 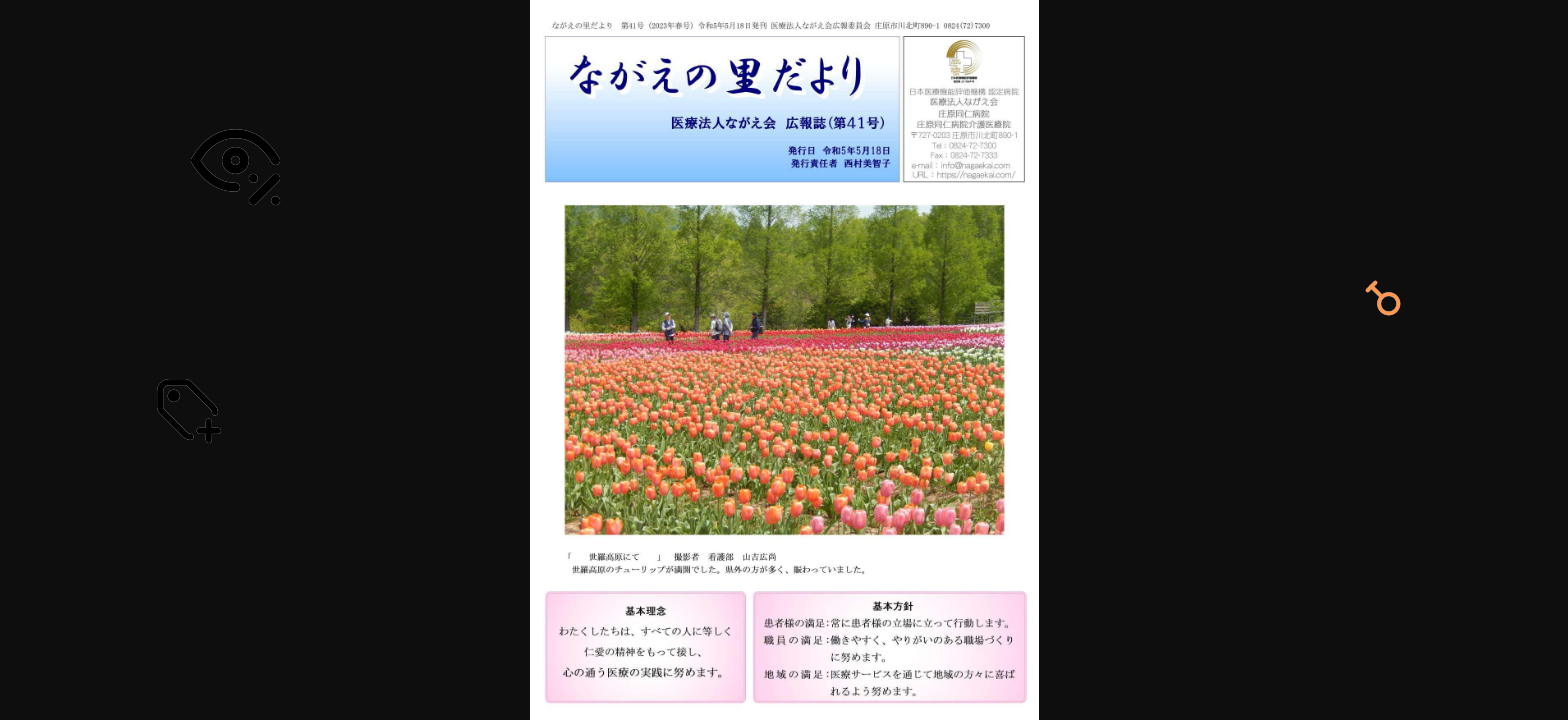 What do you see at coordinates (187, 409) in the screenshot?
I see `add a new tag or label` at bounding box center [187, 409].